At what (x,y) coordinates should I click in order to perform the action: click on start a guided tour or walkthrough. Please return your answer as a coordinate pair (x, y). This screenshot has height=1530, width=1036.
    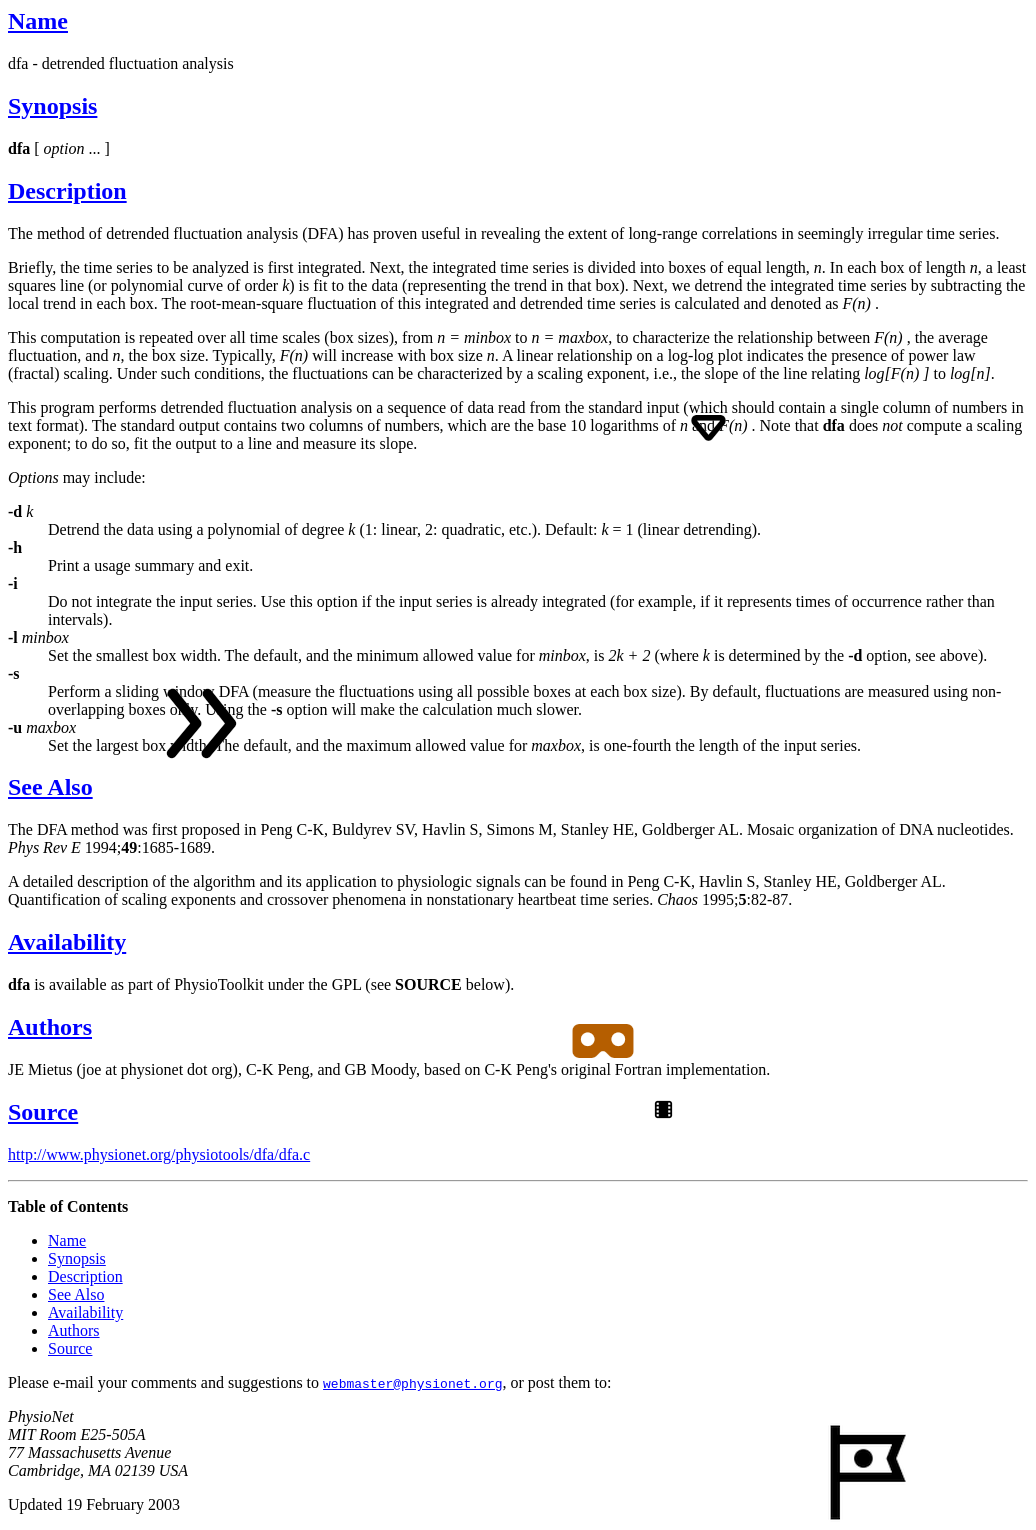
    Looking at the image, I should click on (863, 1472).